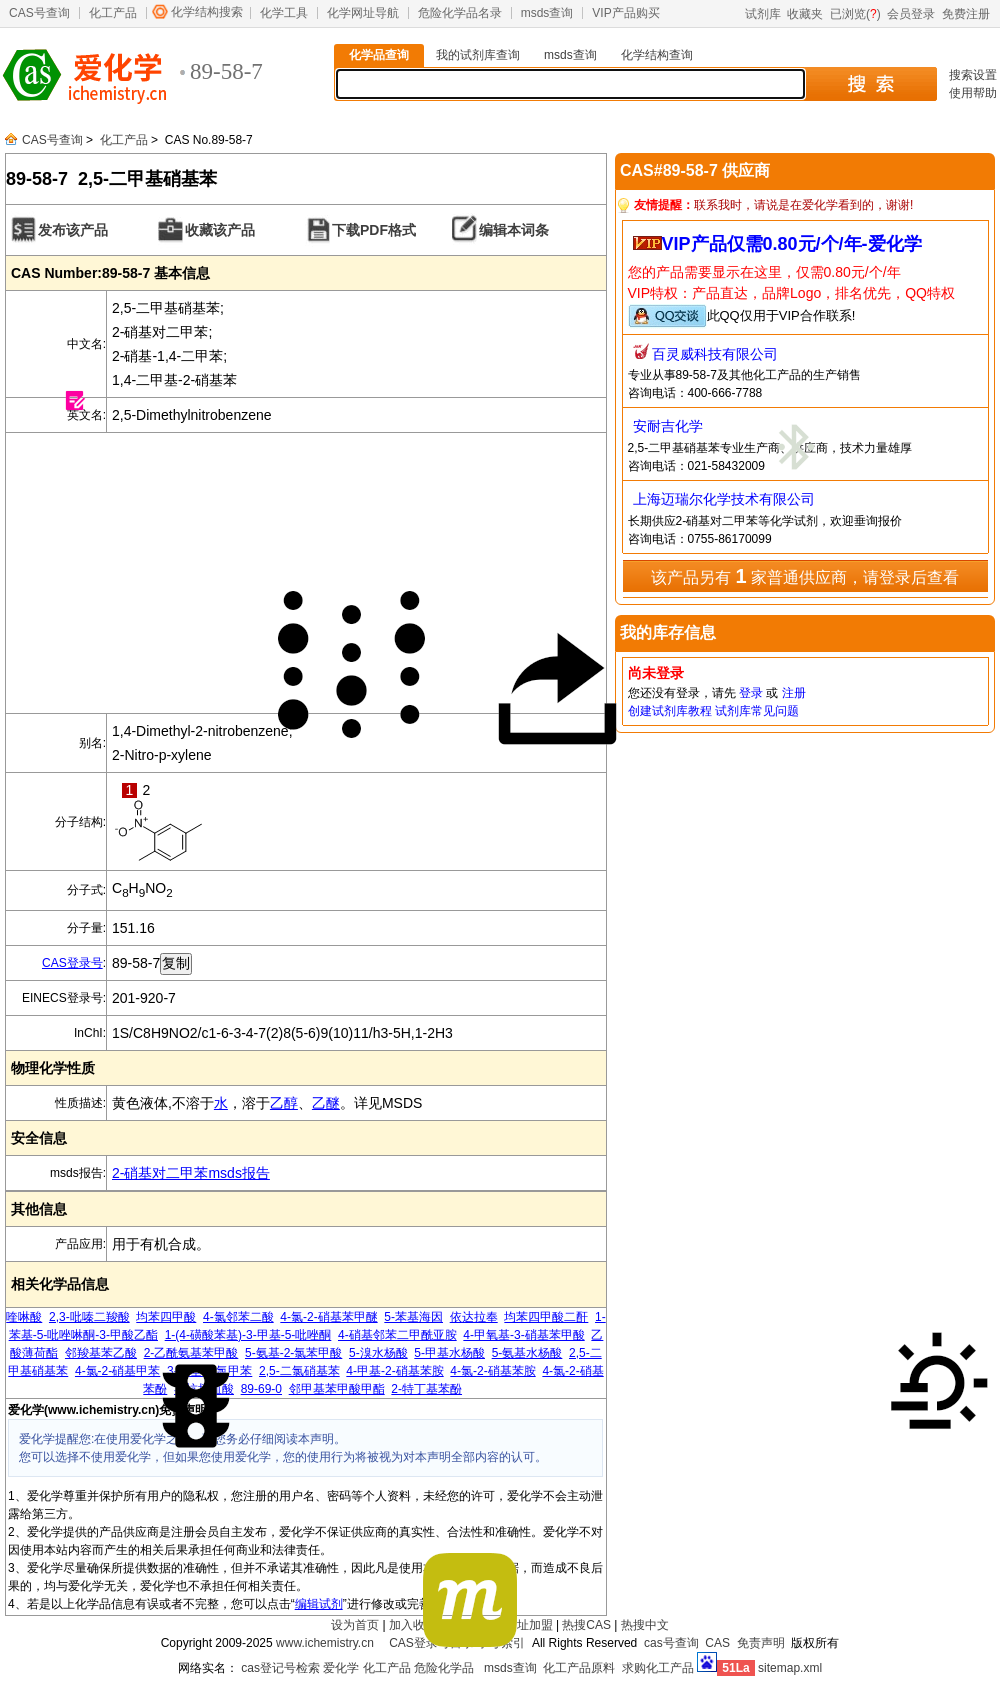  I want to click on edit or compose a draft document, so click(74, 400).